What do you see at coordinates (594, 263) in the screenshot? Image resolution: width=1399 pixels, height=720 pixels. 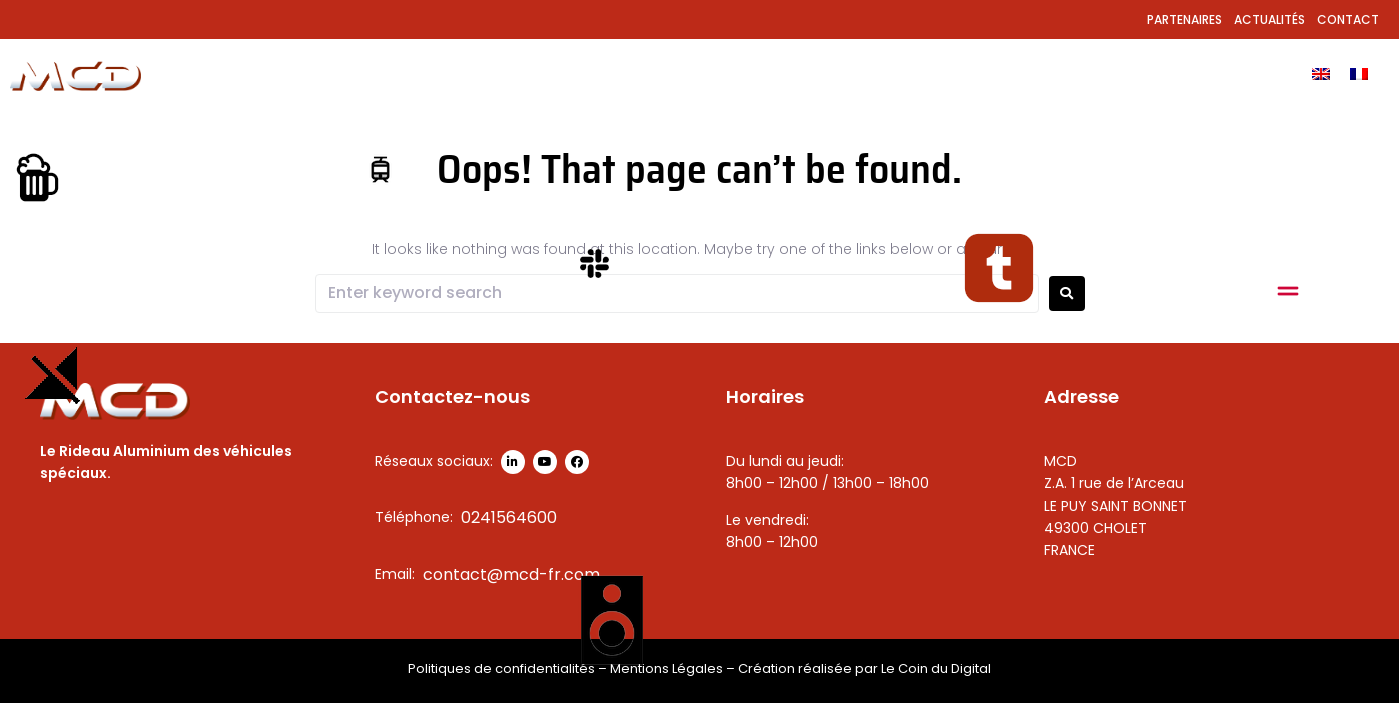 I see `open Slack app` at bounding box center [594, 263].